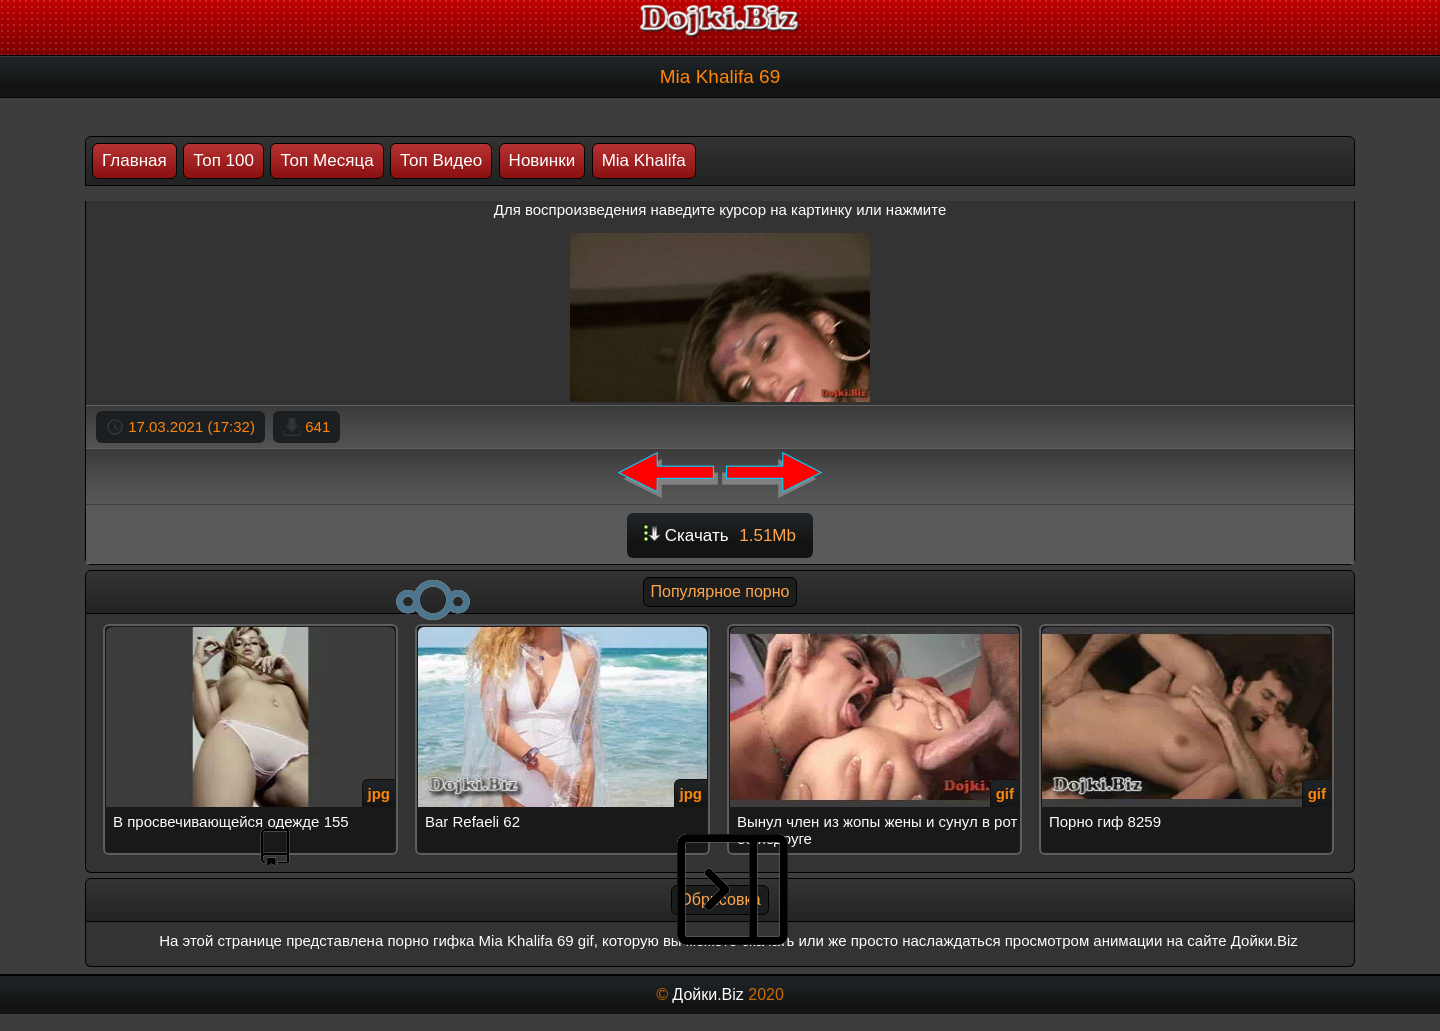 Image resolution: width=1440 pixels, height=1031 pixels. I want to click on collapse the sidebar panel, so click(732, 889).